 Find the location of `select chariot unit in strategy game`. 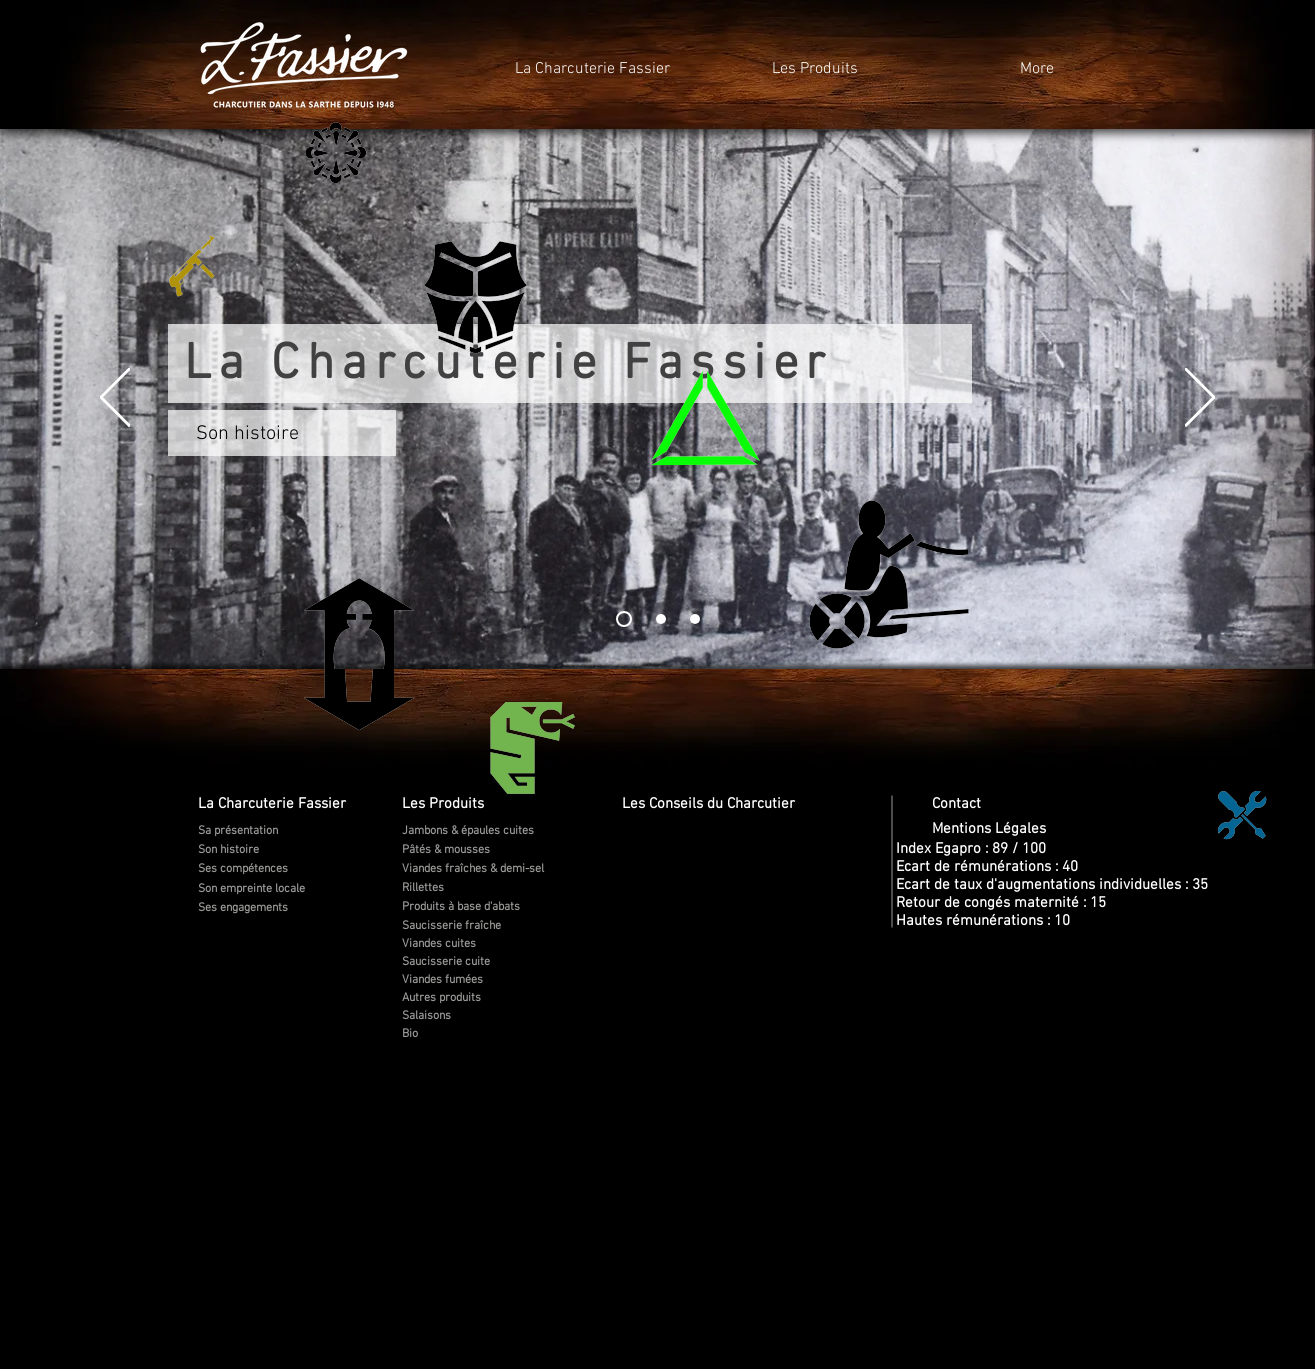

select chariot unit in strategy game is located at coordinates (887, 569).